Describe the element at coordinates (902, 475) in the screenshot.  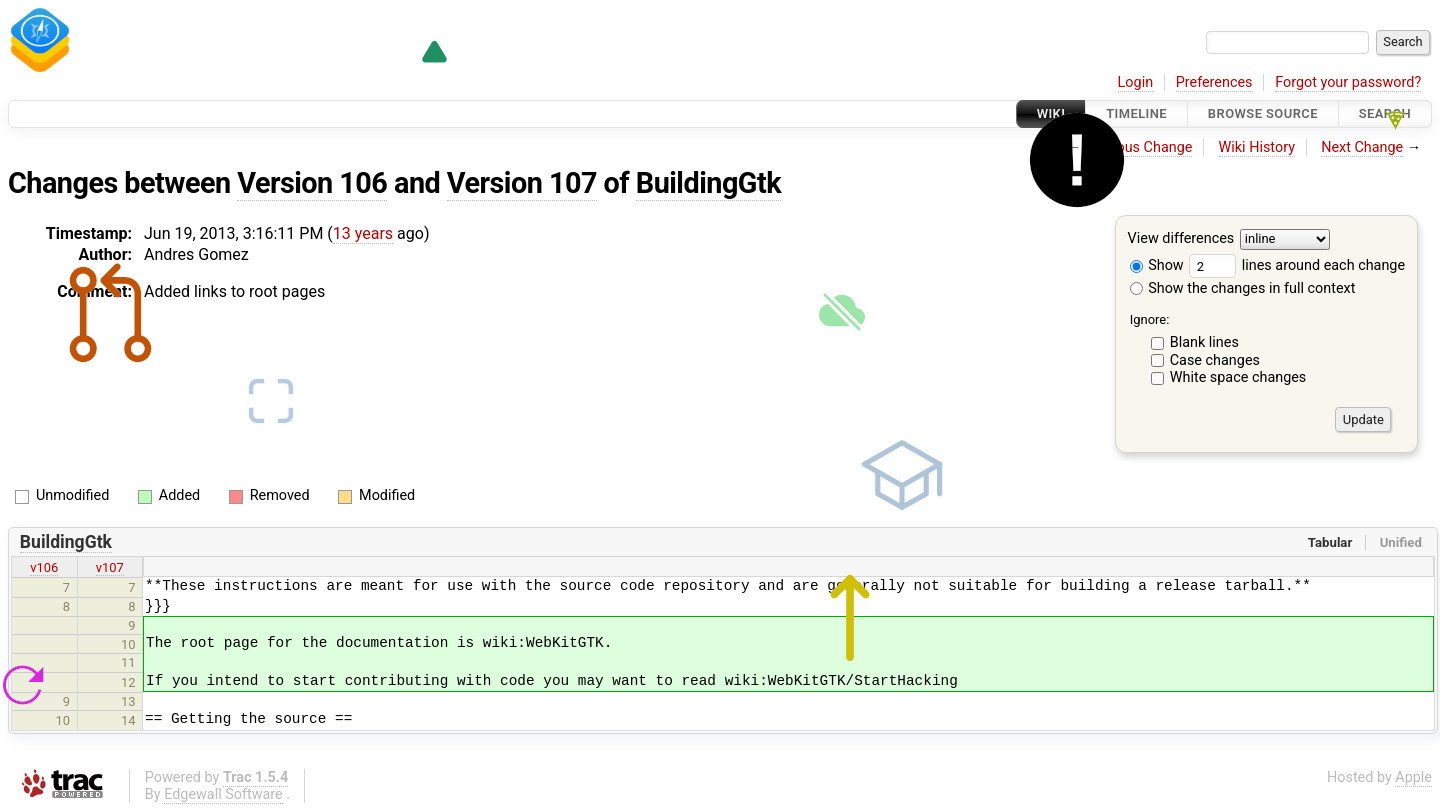
I see `access education or learning content` at that location.